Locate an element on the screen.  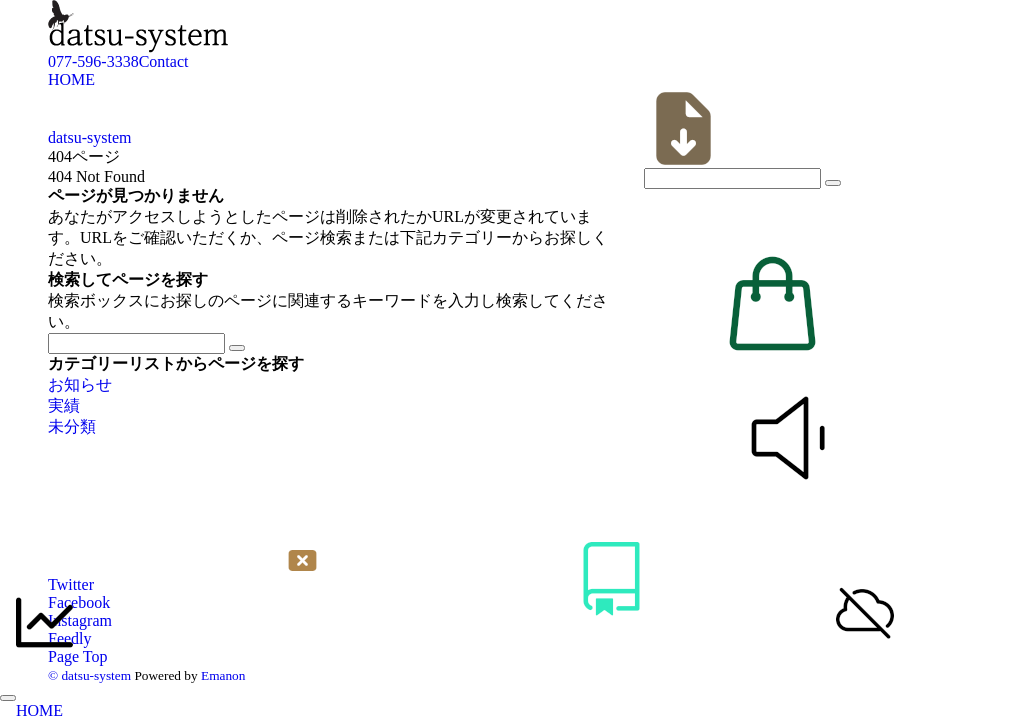
access a code repository is located at coordinates (611, 579).